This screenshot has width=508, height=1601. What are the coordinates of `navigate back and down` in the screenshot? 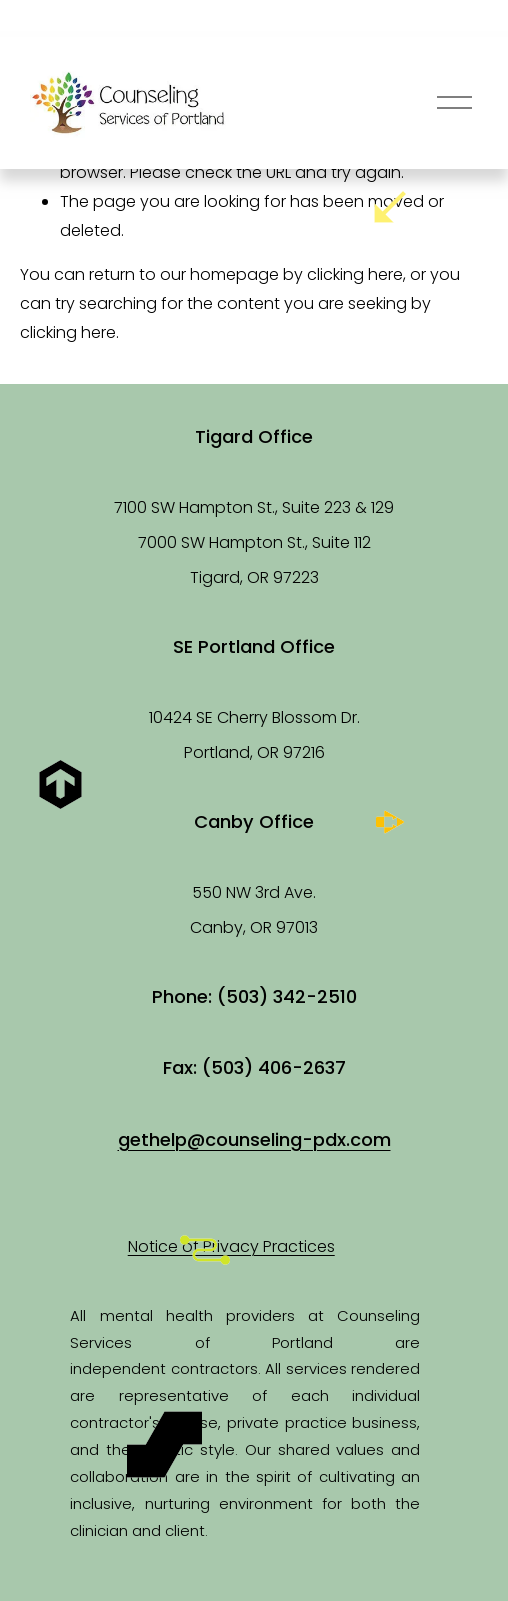 It's located at (389, 207).